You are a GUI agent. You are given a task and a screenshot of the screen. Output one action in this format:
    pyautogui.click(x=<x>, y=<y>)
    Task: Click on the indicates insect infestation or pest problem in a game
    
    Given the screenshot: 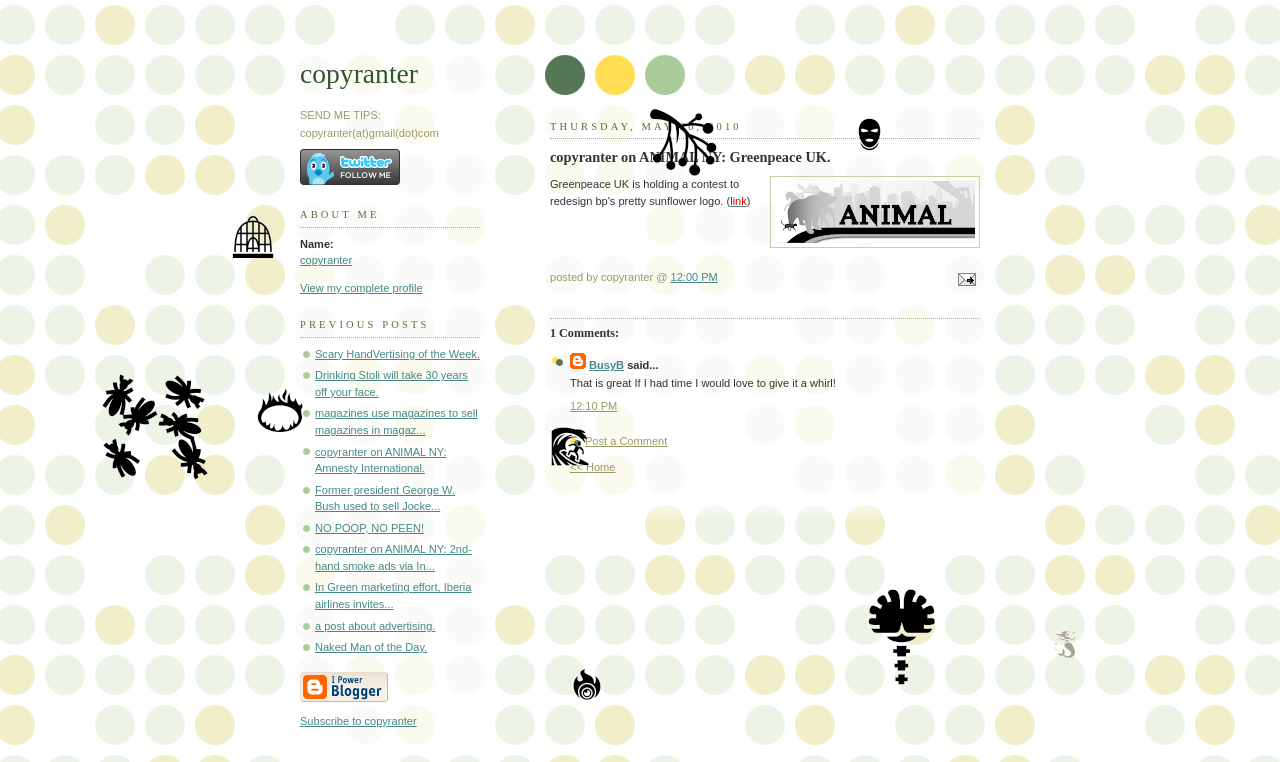 What is the action you would take?
    pyautogui.click(x=155, y=427)
    